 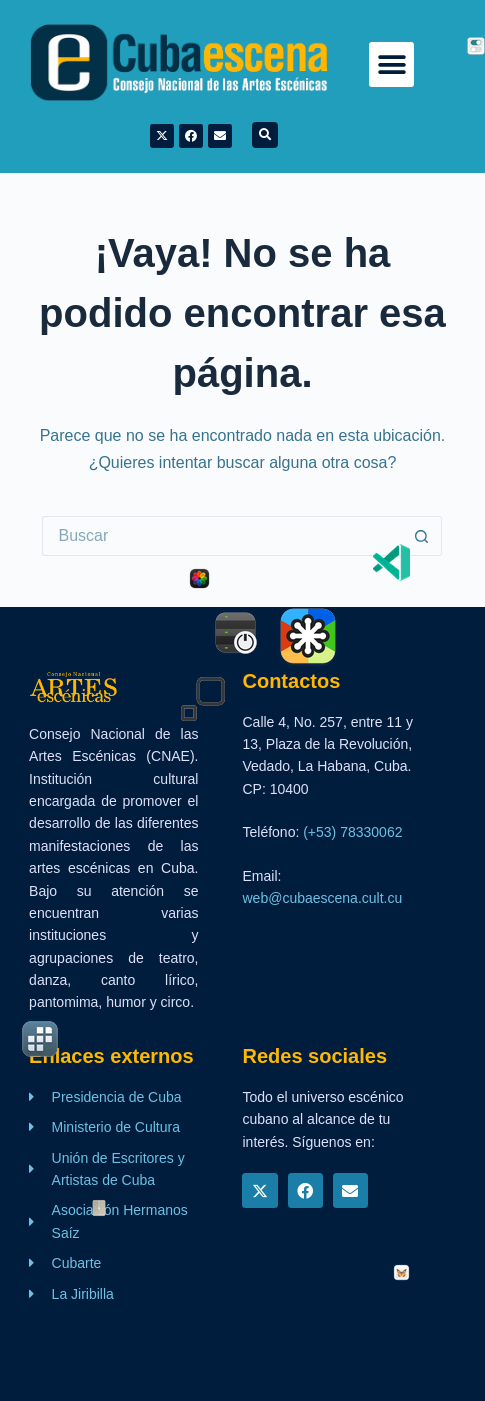 I want to click on open visual studio code editor, so click(x=391, y=562).